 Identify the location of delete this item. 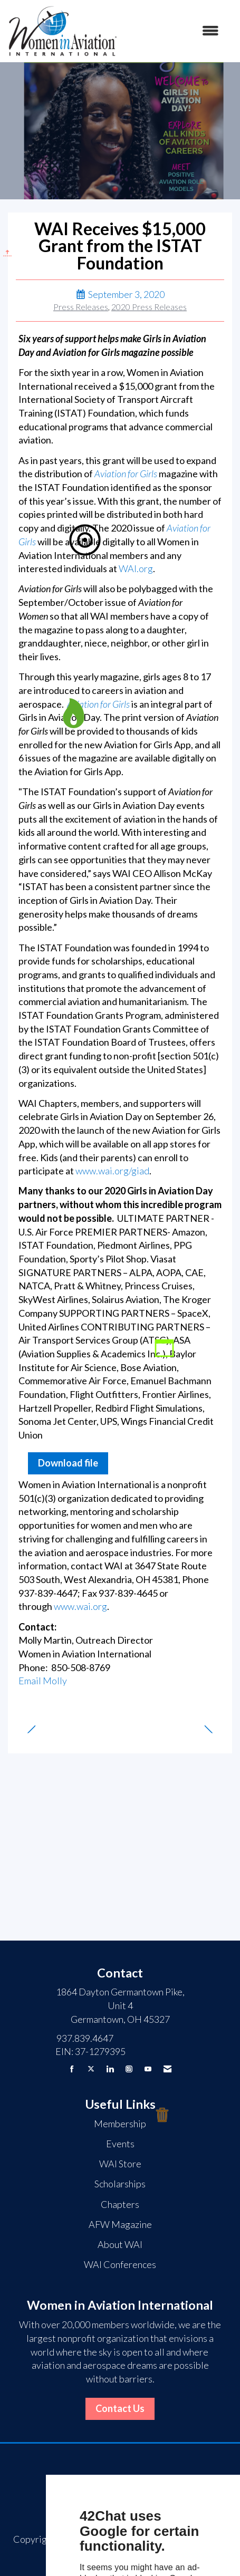
(162, 2115).